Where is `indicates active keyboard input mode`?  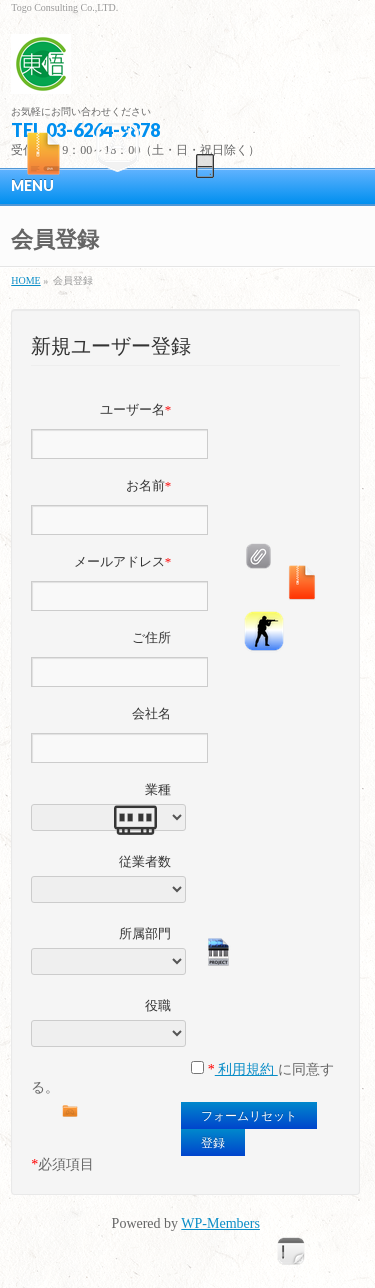 indicates active keyboard input mode is located at coordinates (117, 147).